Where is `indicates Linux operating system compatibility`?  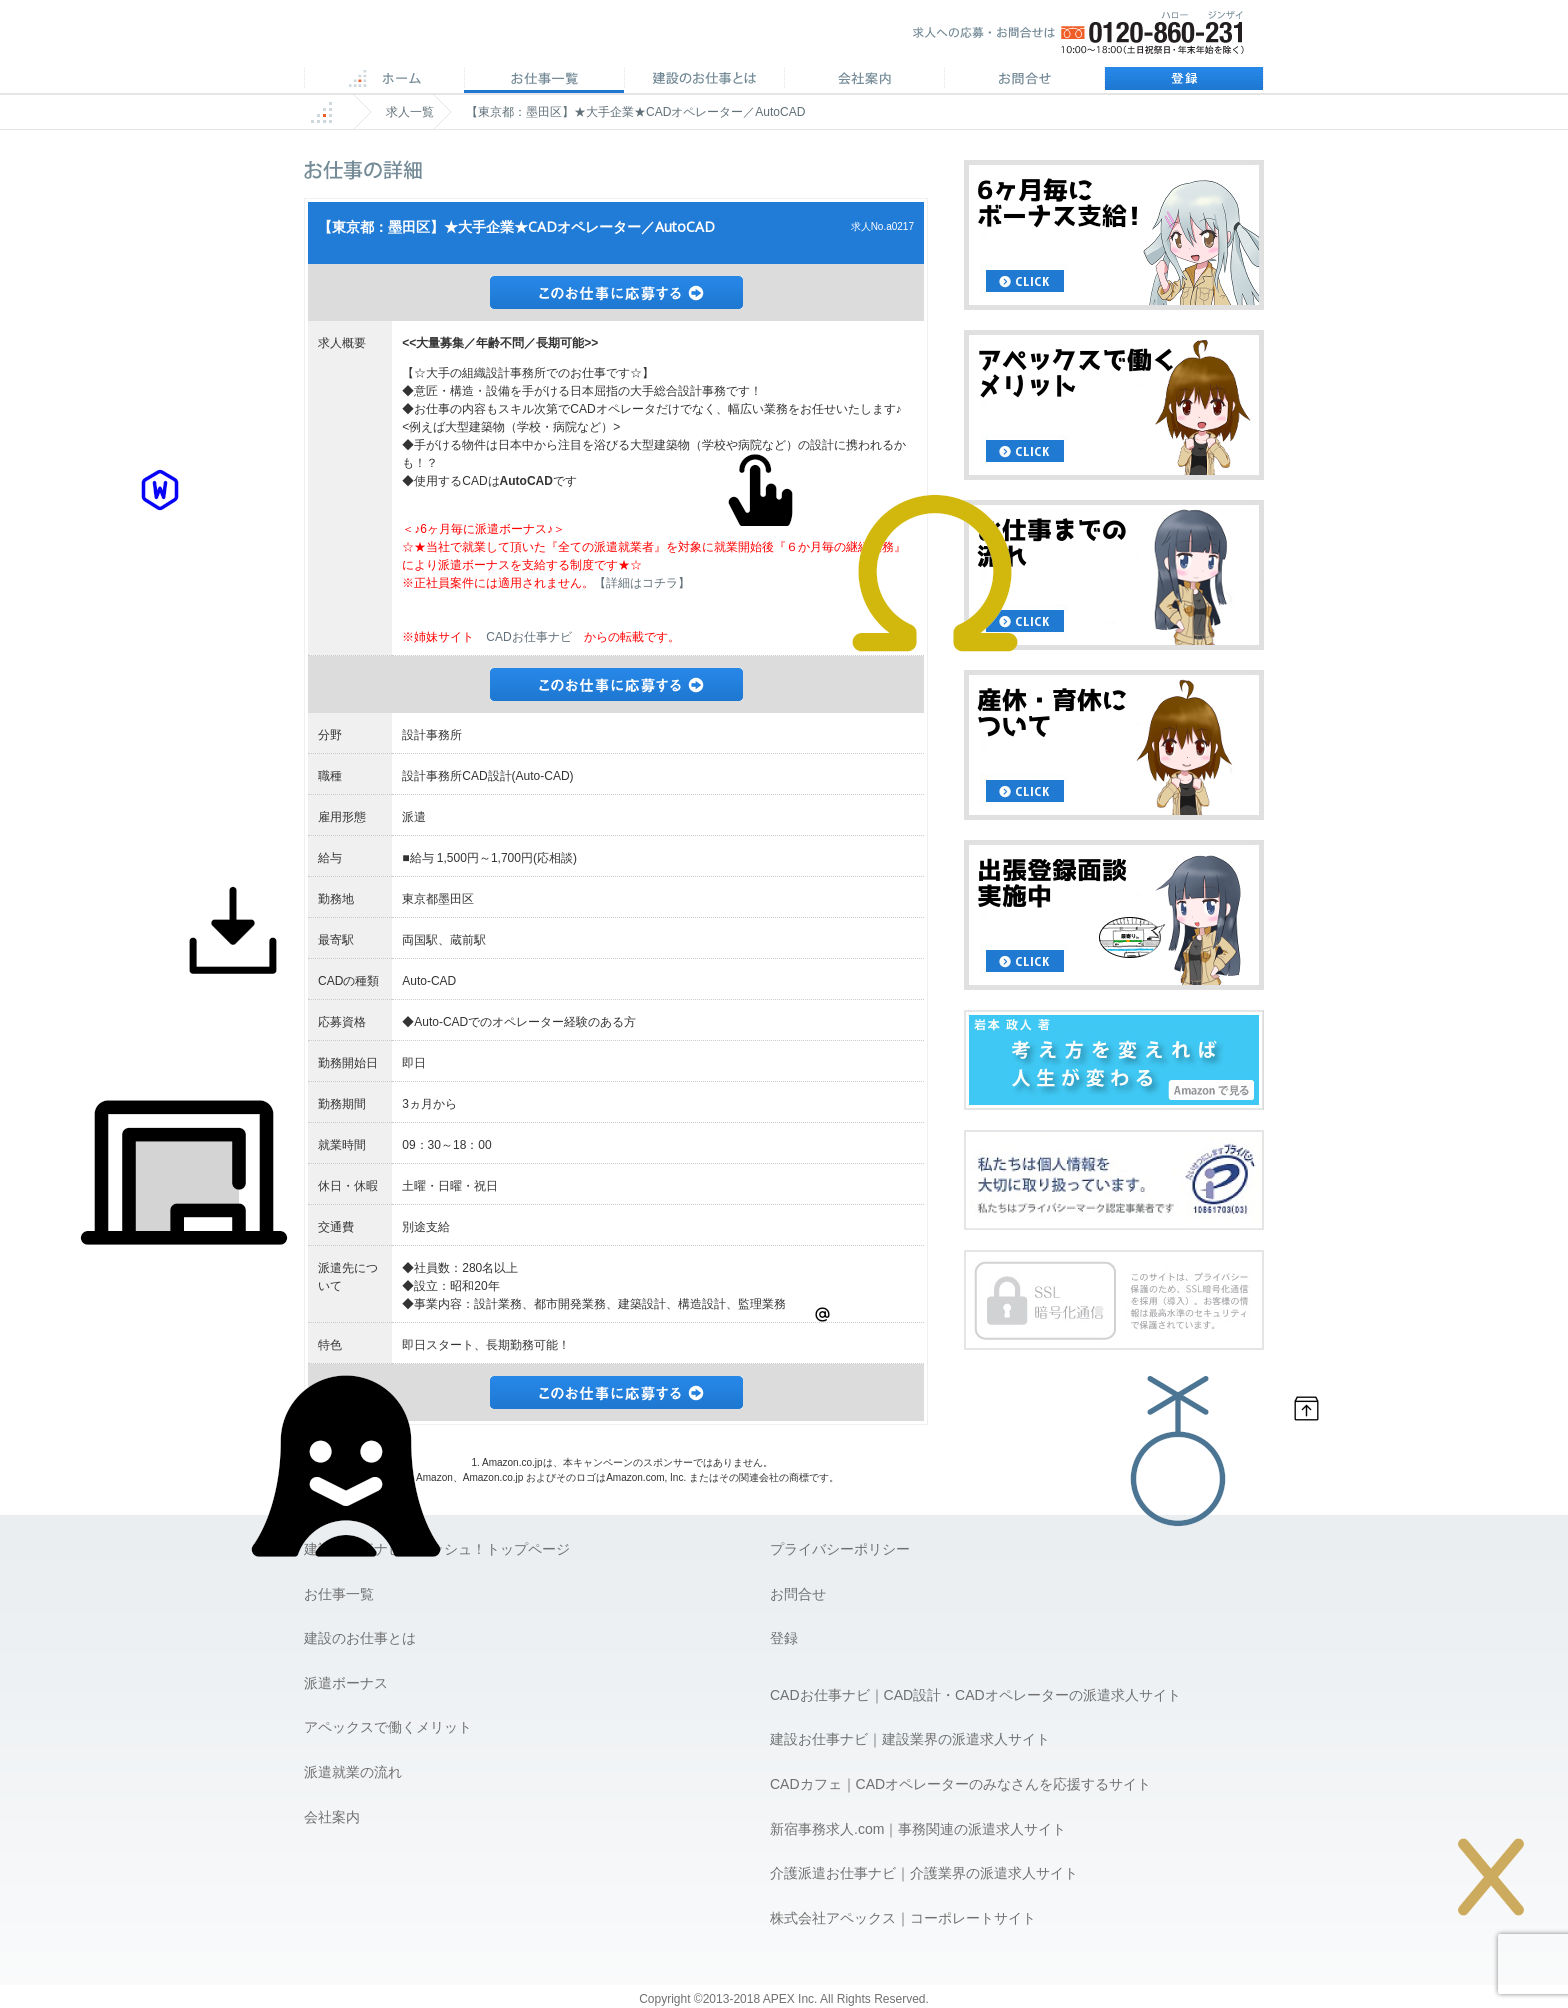 indicates Linux operating system compatibility is located at coordinates (346, 1477).